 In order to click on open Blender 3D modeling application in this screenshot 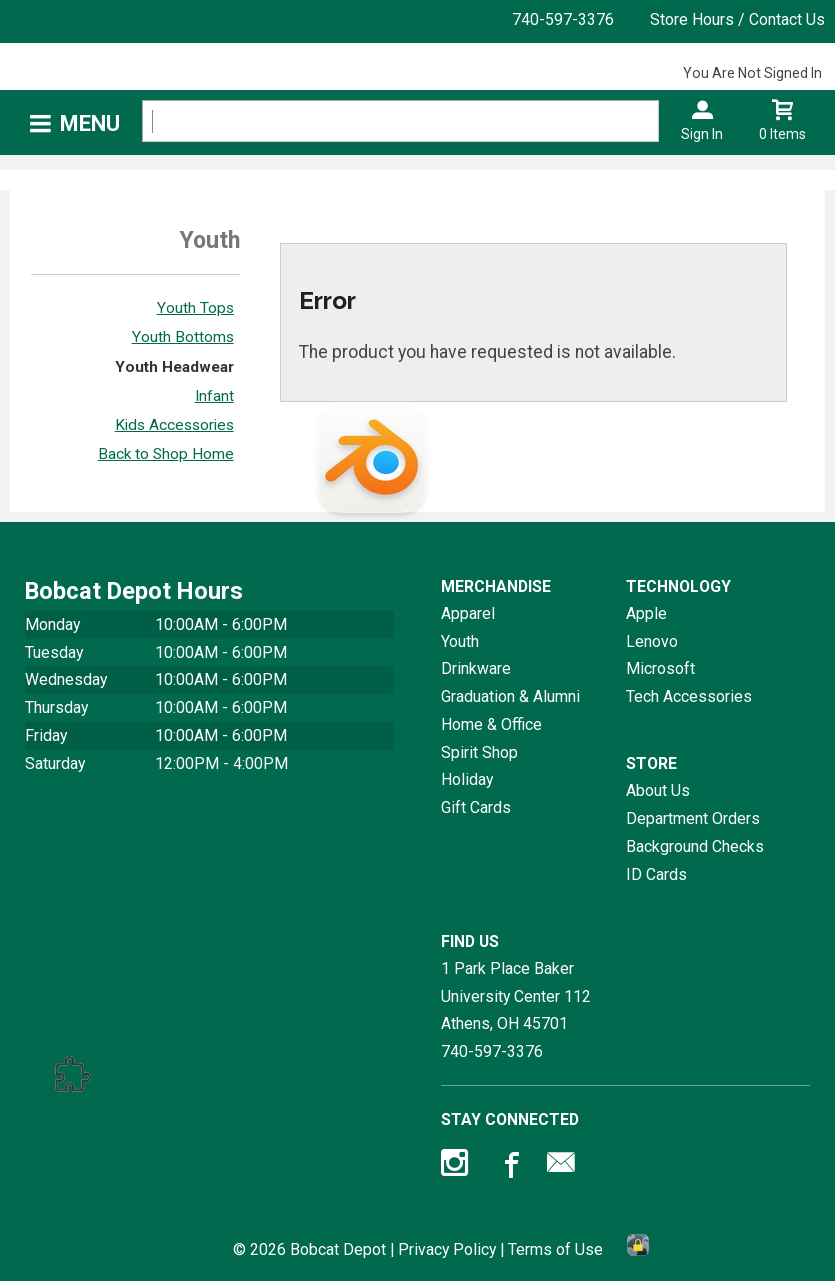, I will do `click(372, 459)`.